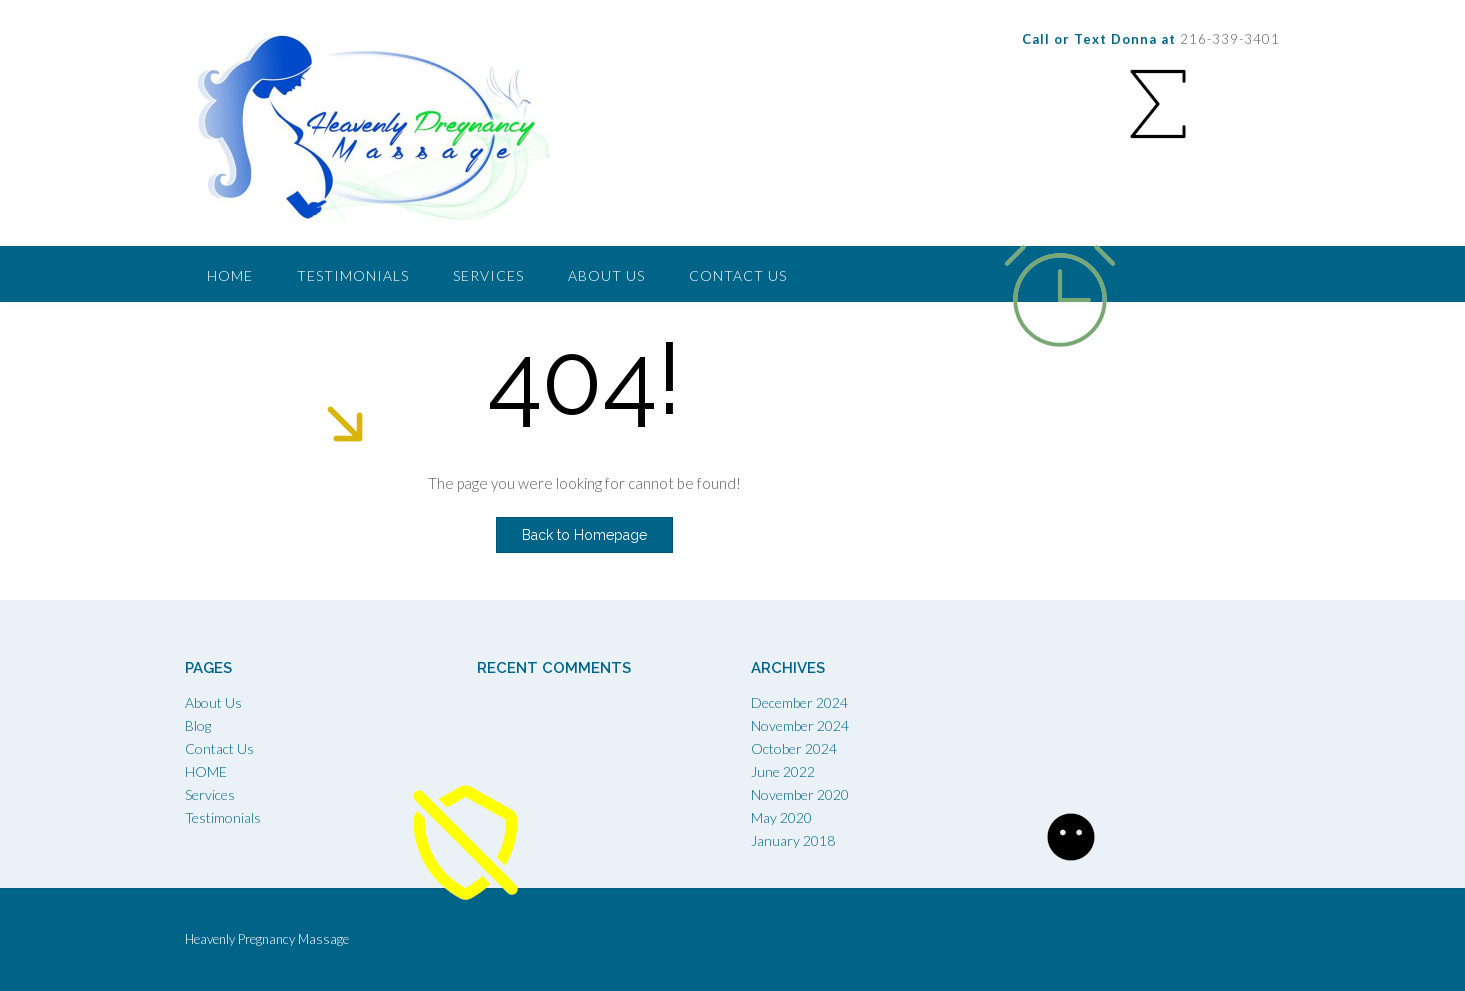  I want to click on disable security protection, so click(465, 842).